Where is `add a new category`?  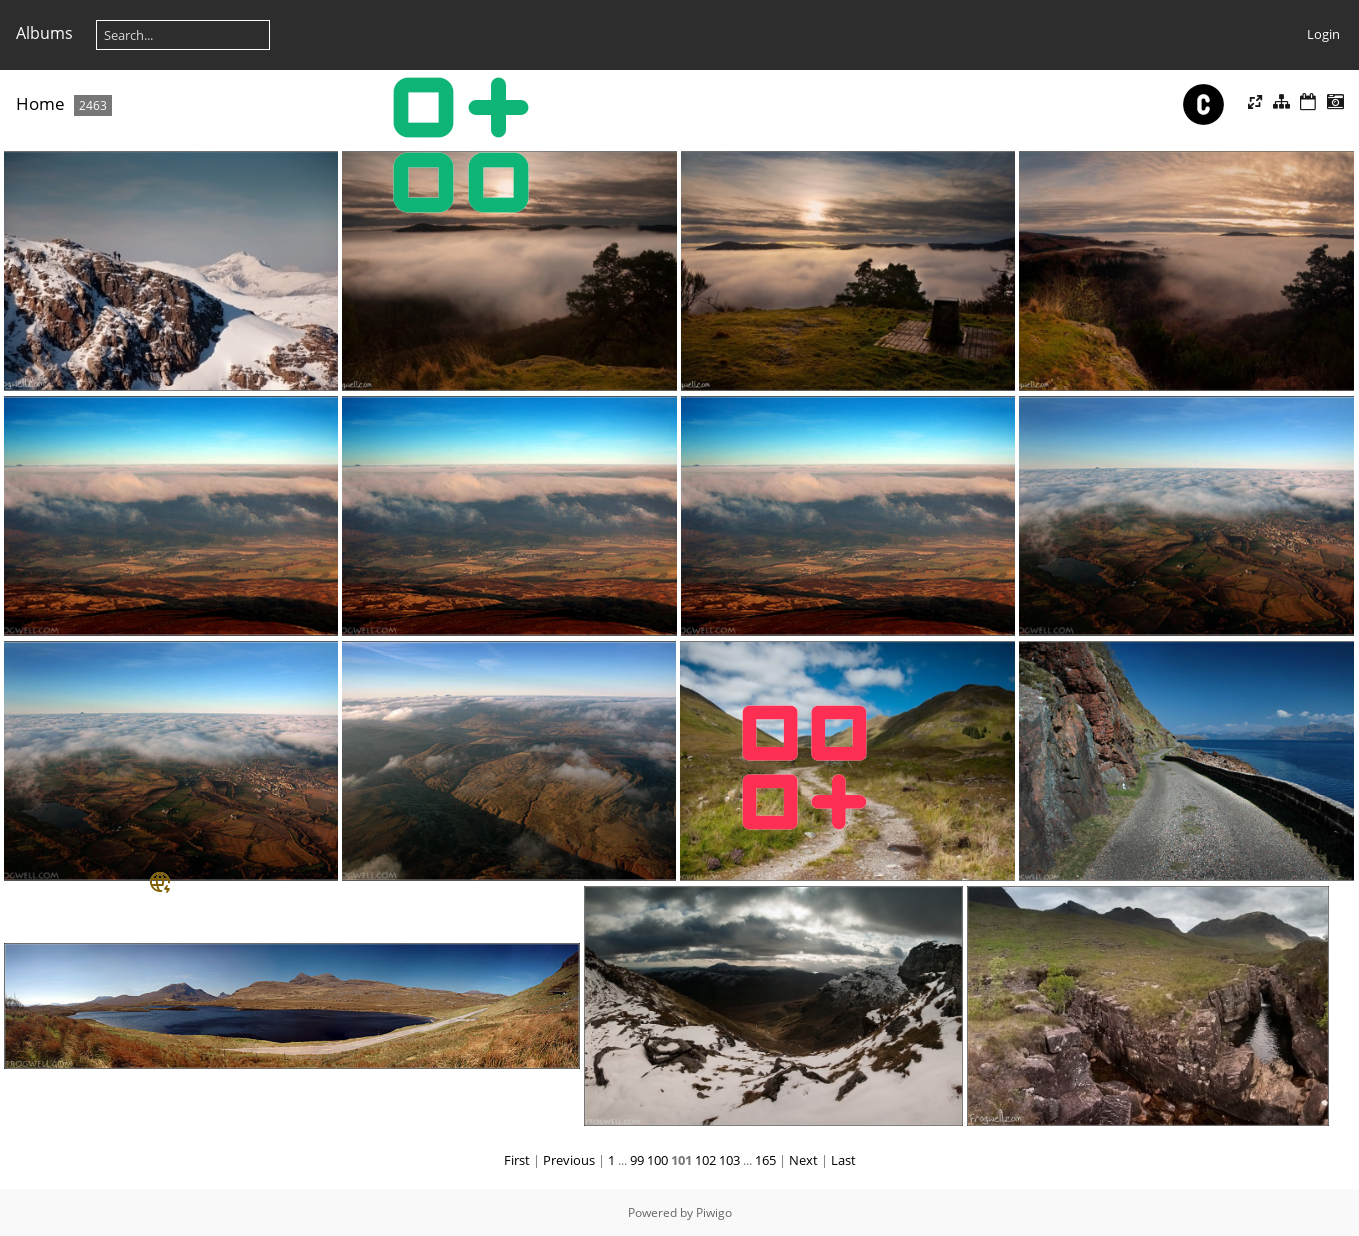
add a new category is located at coordinates (804, 767).